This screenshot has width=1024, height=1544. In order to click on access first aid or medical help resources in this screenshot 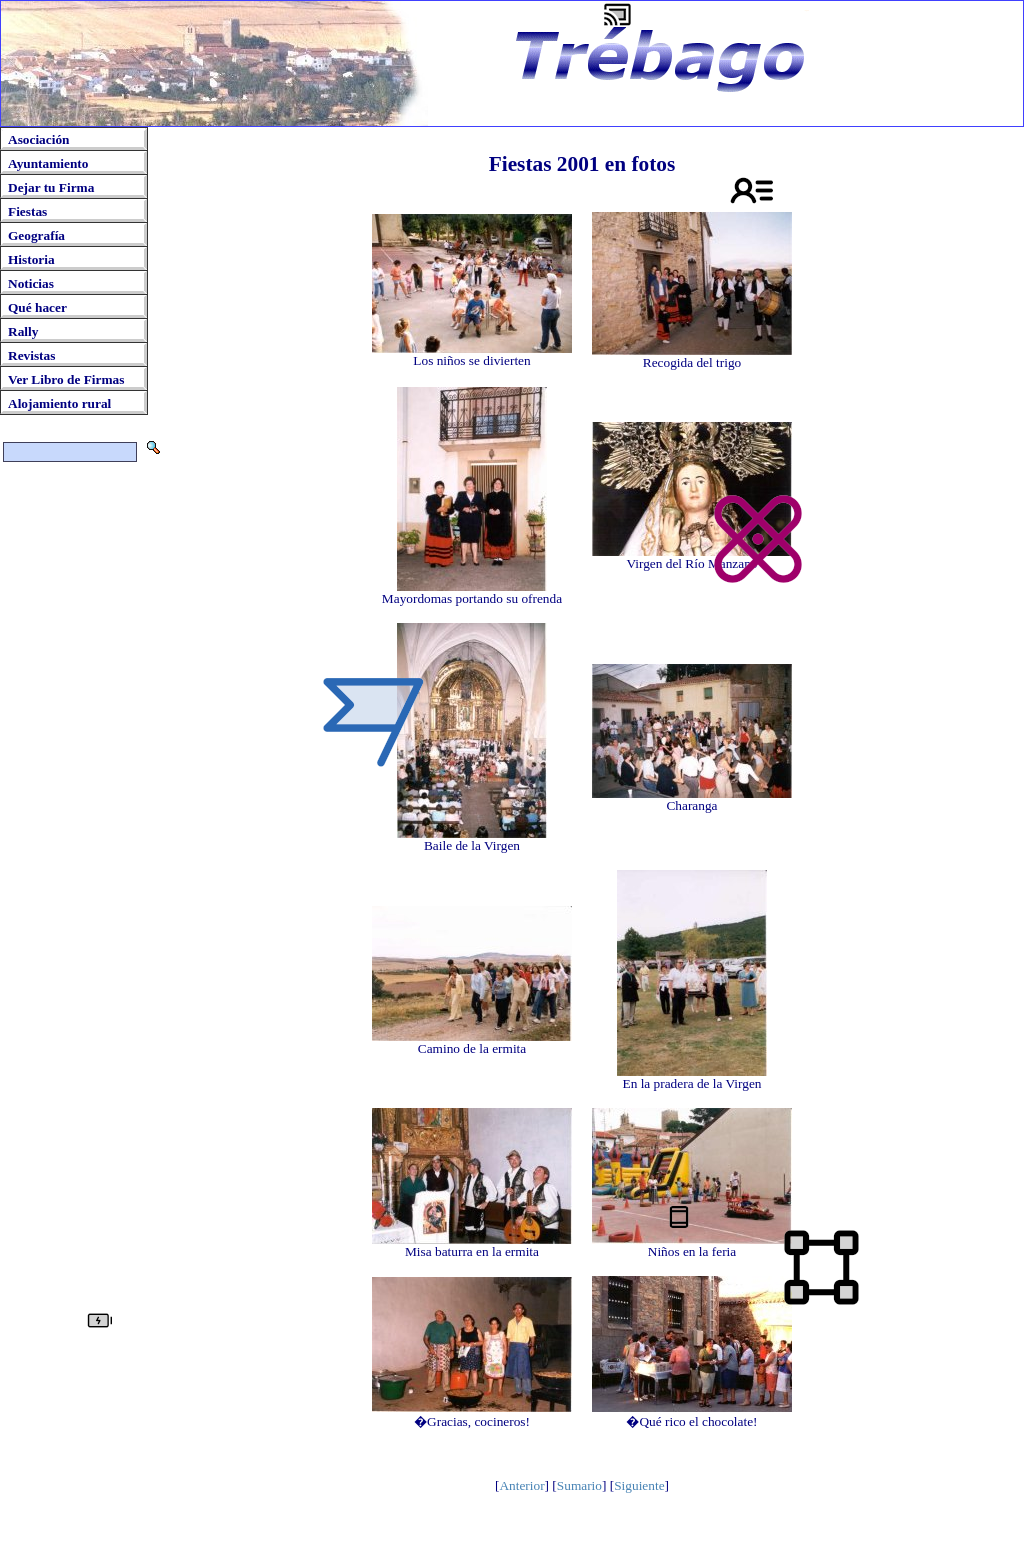, I will do `click(758, 539)`.